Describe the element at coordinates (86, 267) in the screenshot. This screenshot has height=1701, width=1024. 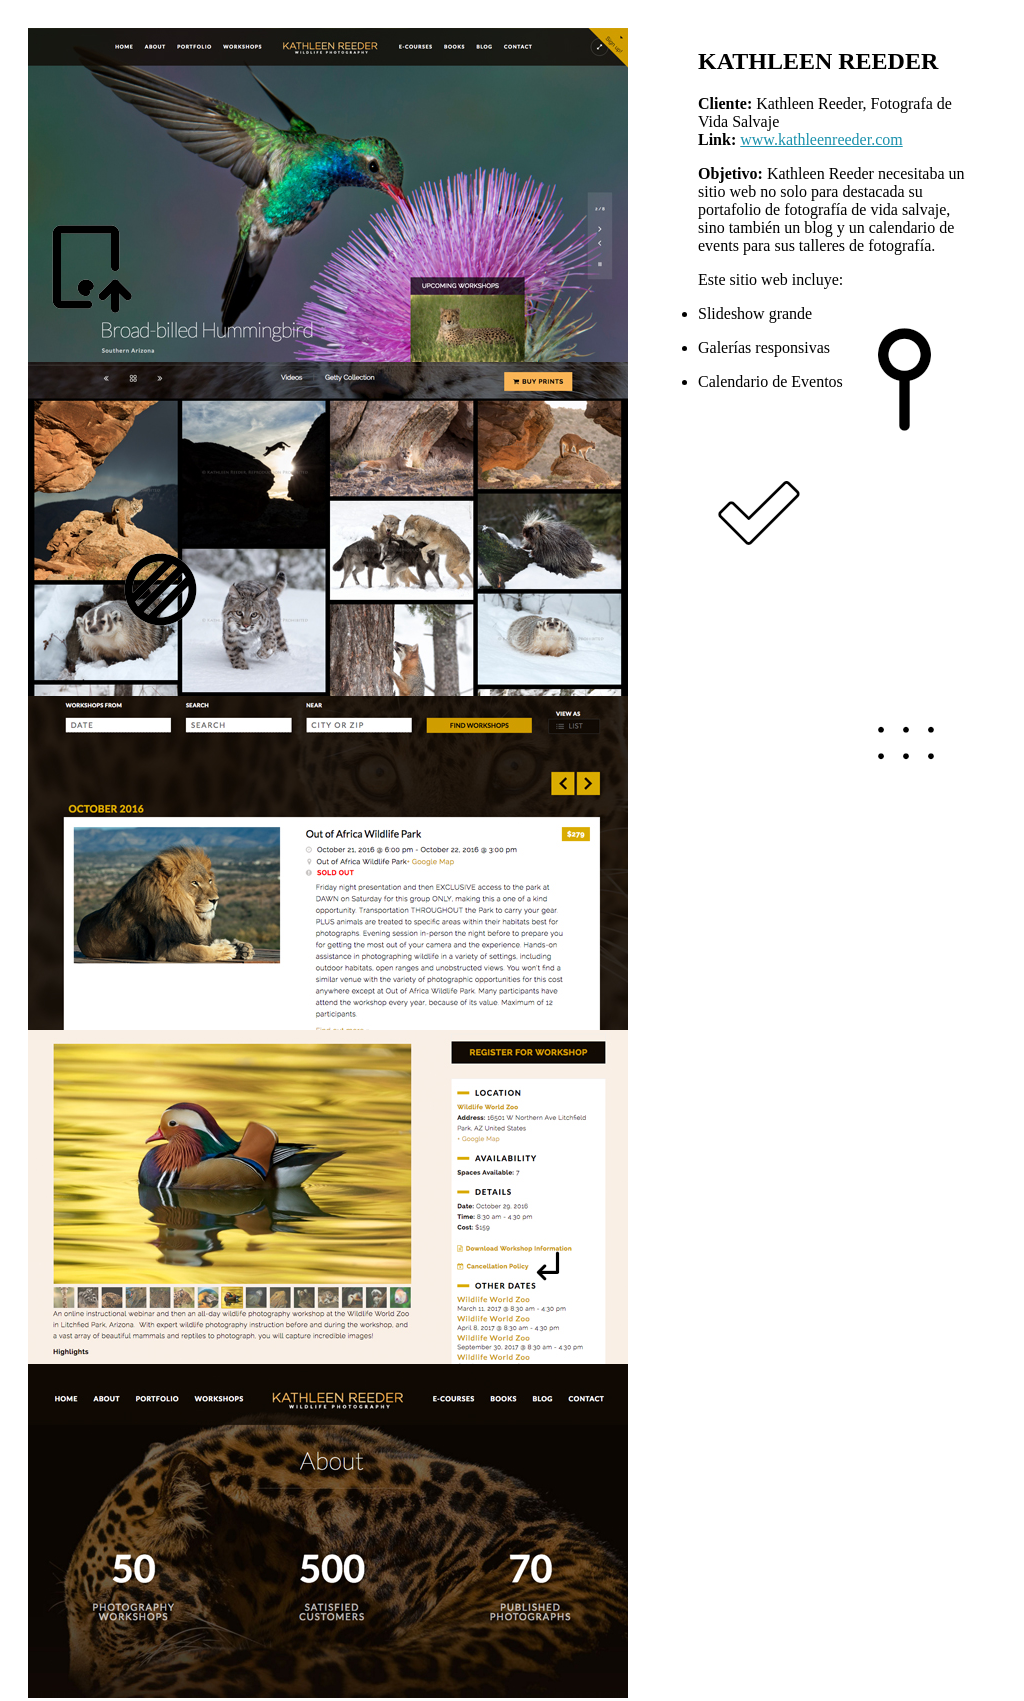
I see `upload content to tablet device` at that location.